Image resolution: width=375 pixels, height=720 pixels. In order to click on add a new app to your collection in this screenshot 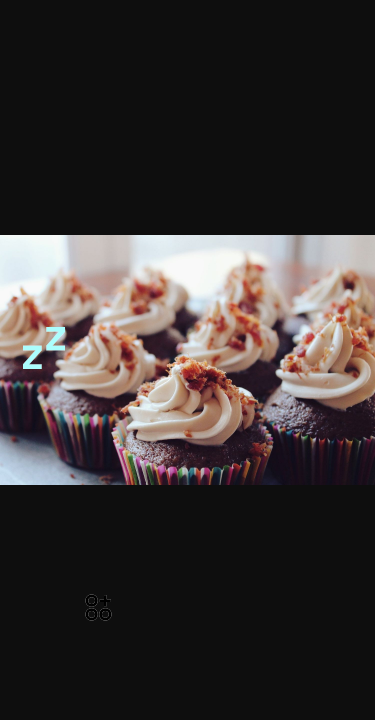, I will do `click(98, 607)`.